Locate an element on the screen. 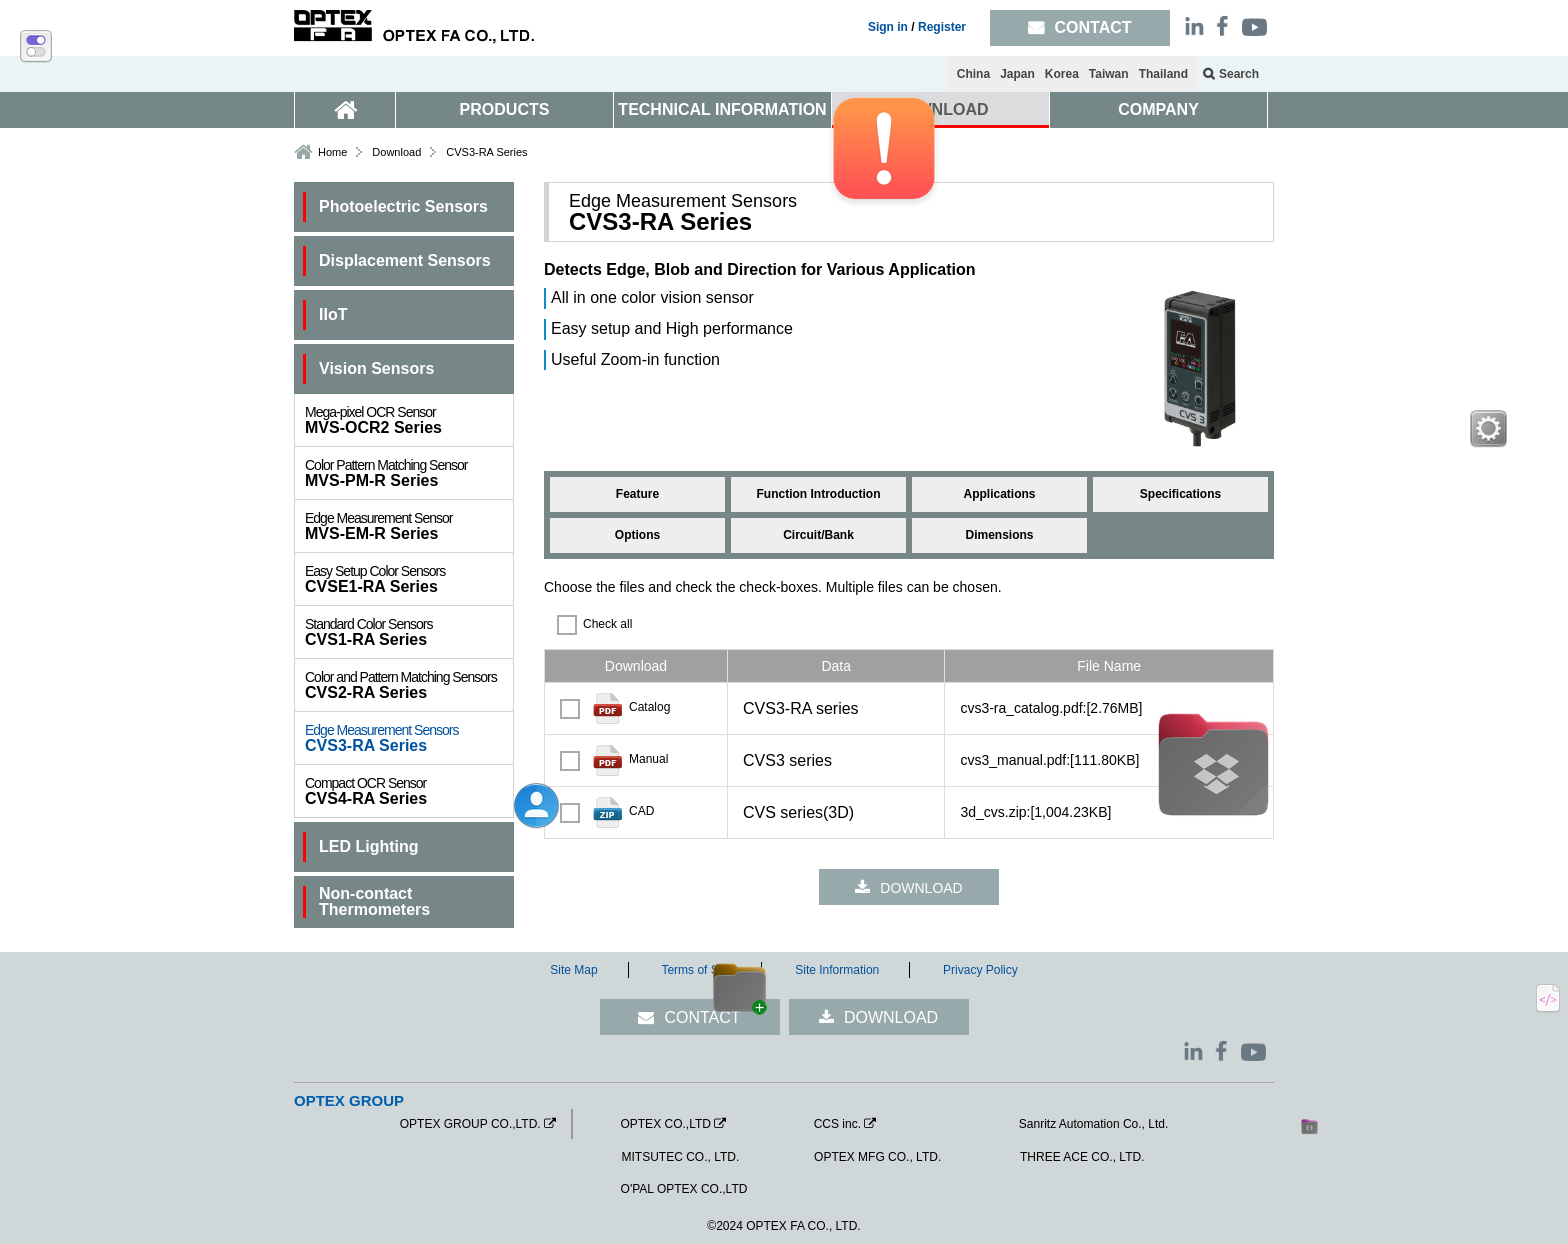  shared library file type indicator is located at coordinates (1488, 428).